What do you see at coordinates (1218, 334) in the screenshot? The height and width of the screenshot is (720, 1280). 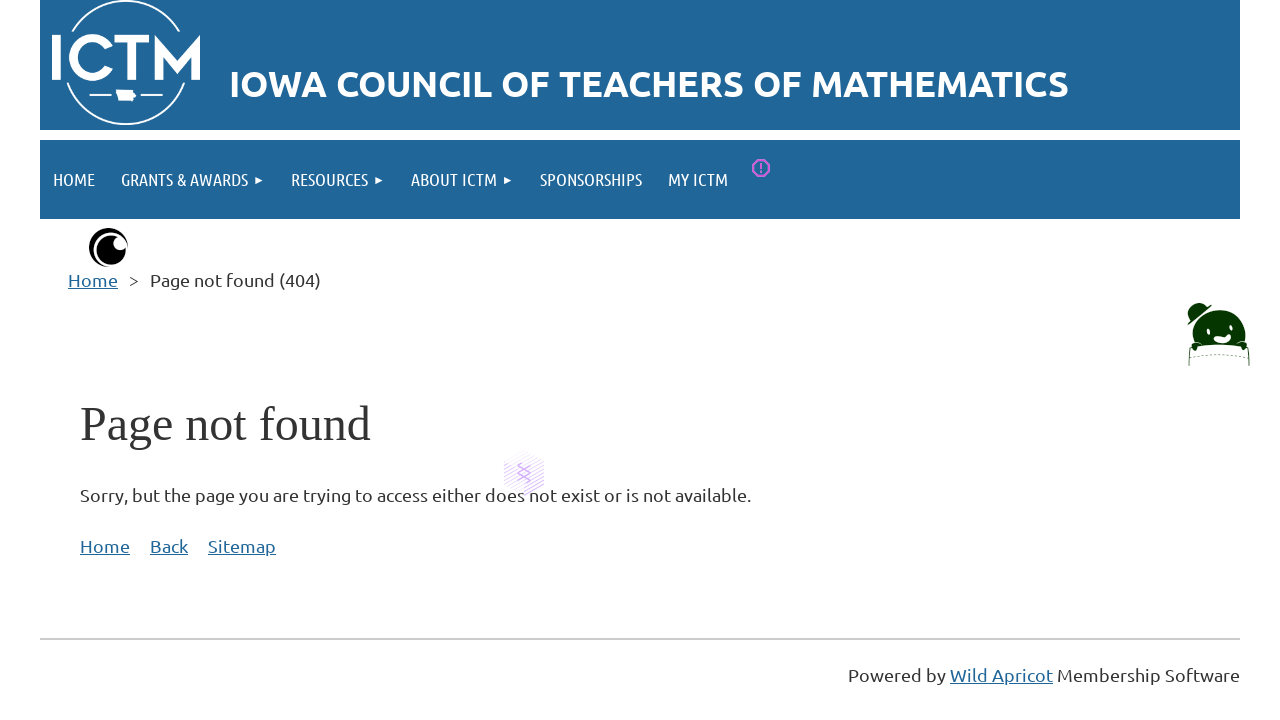 I see `open the Tapas app` at bounding box center [1218, 334].